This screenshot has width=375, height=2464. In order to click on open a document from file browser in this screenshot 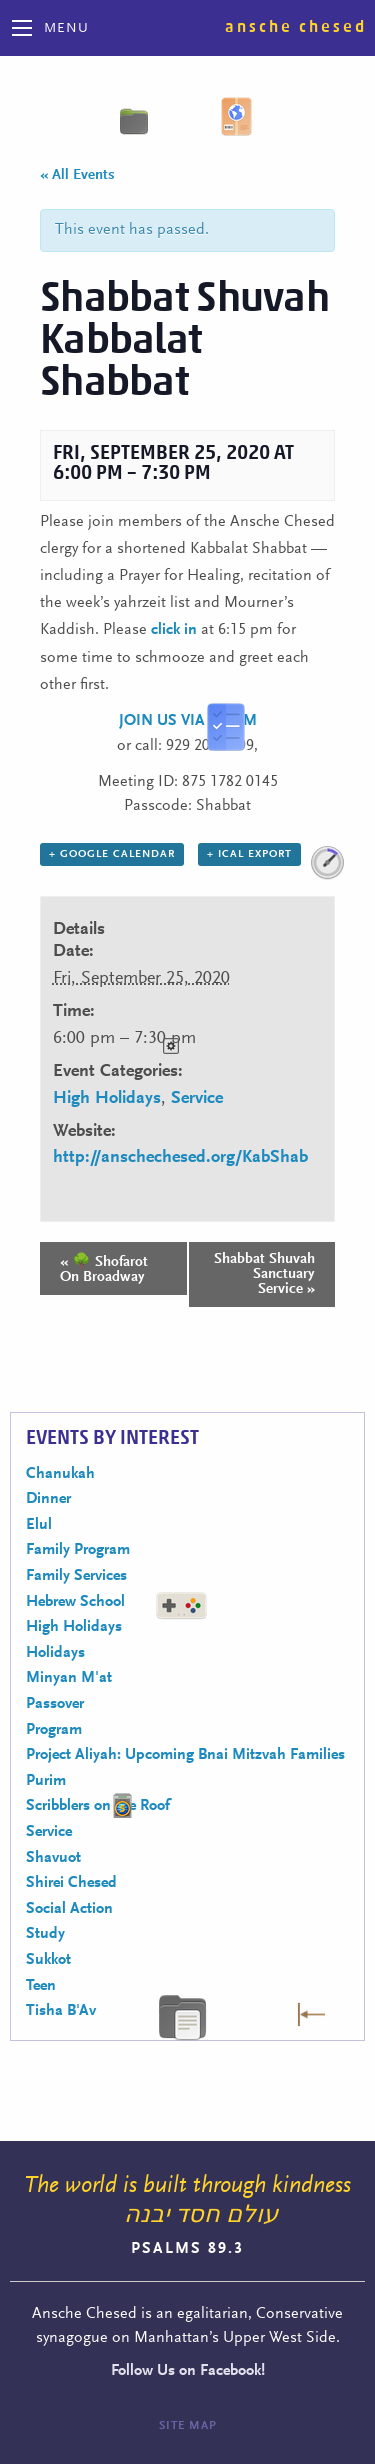, I will do `click(182, 2016)`.